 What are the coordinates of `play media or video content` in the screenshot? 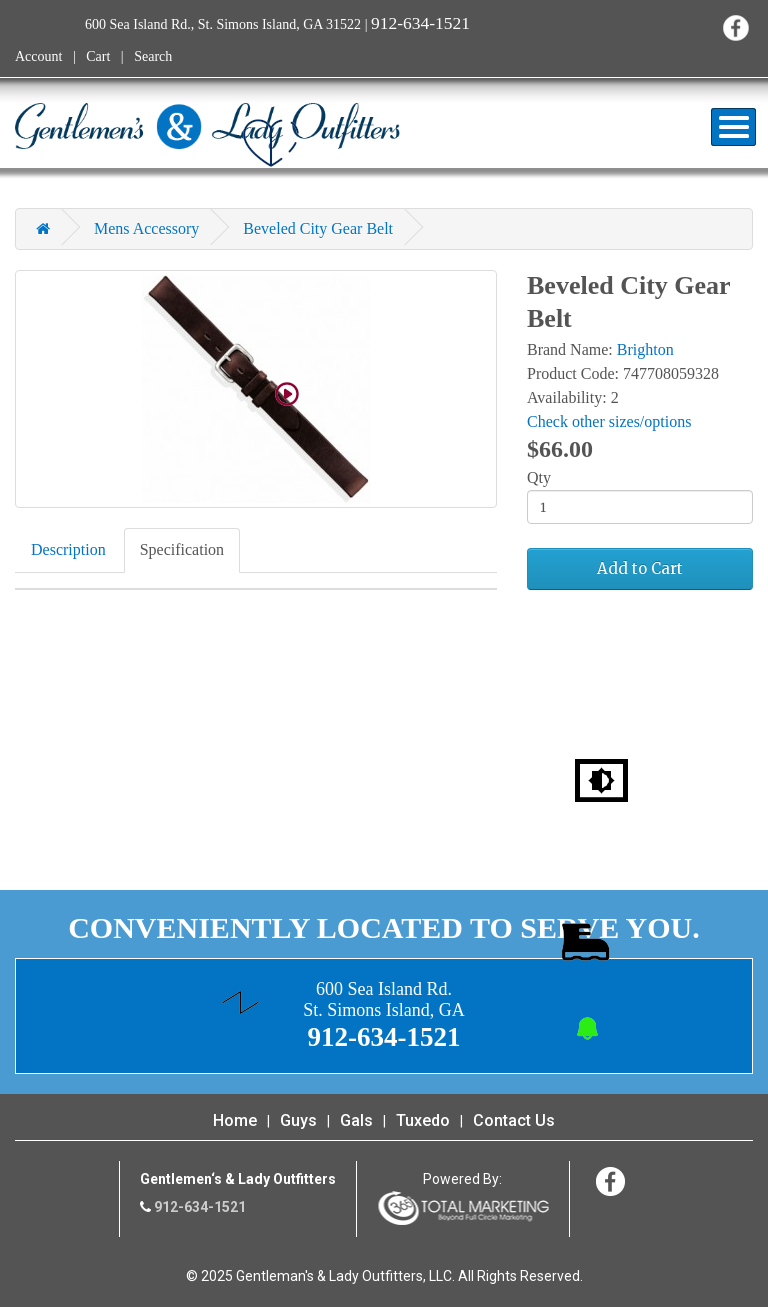 It's located at (287, 394).